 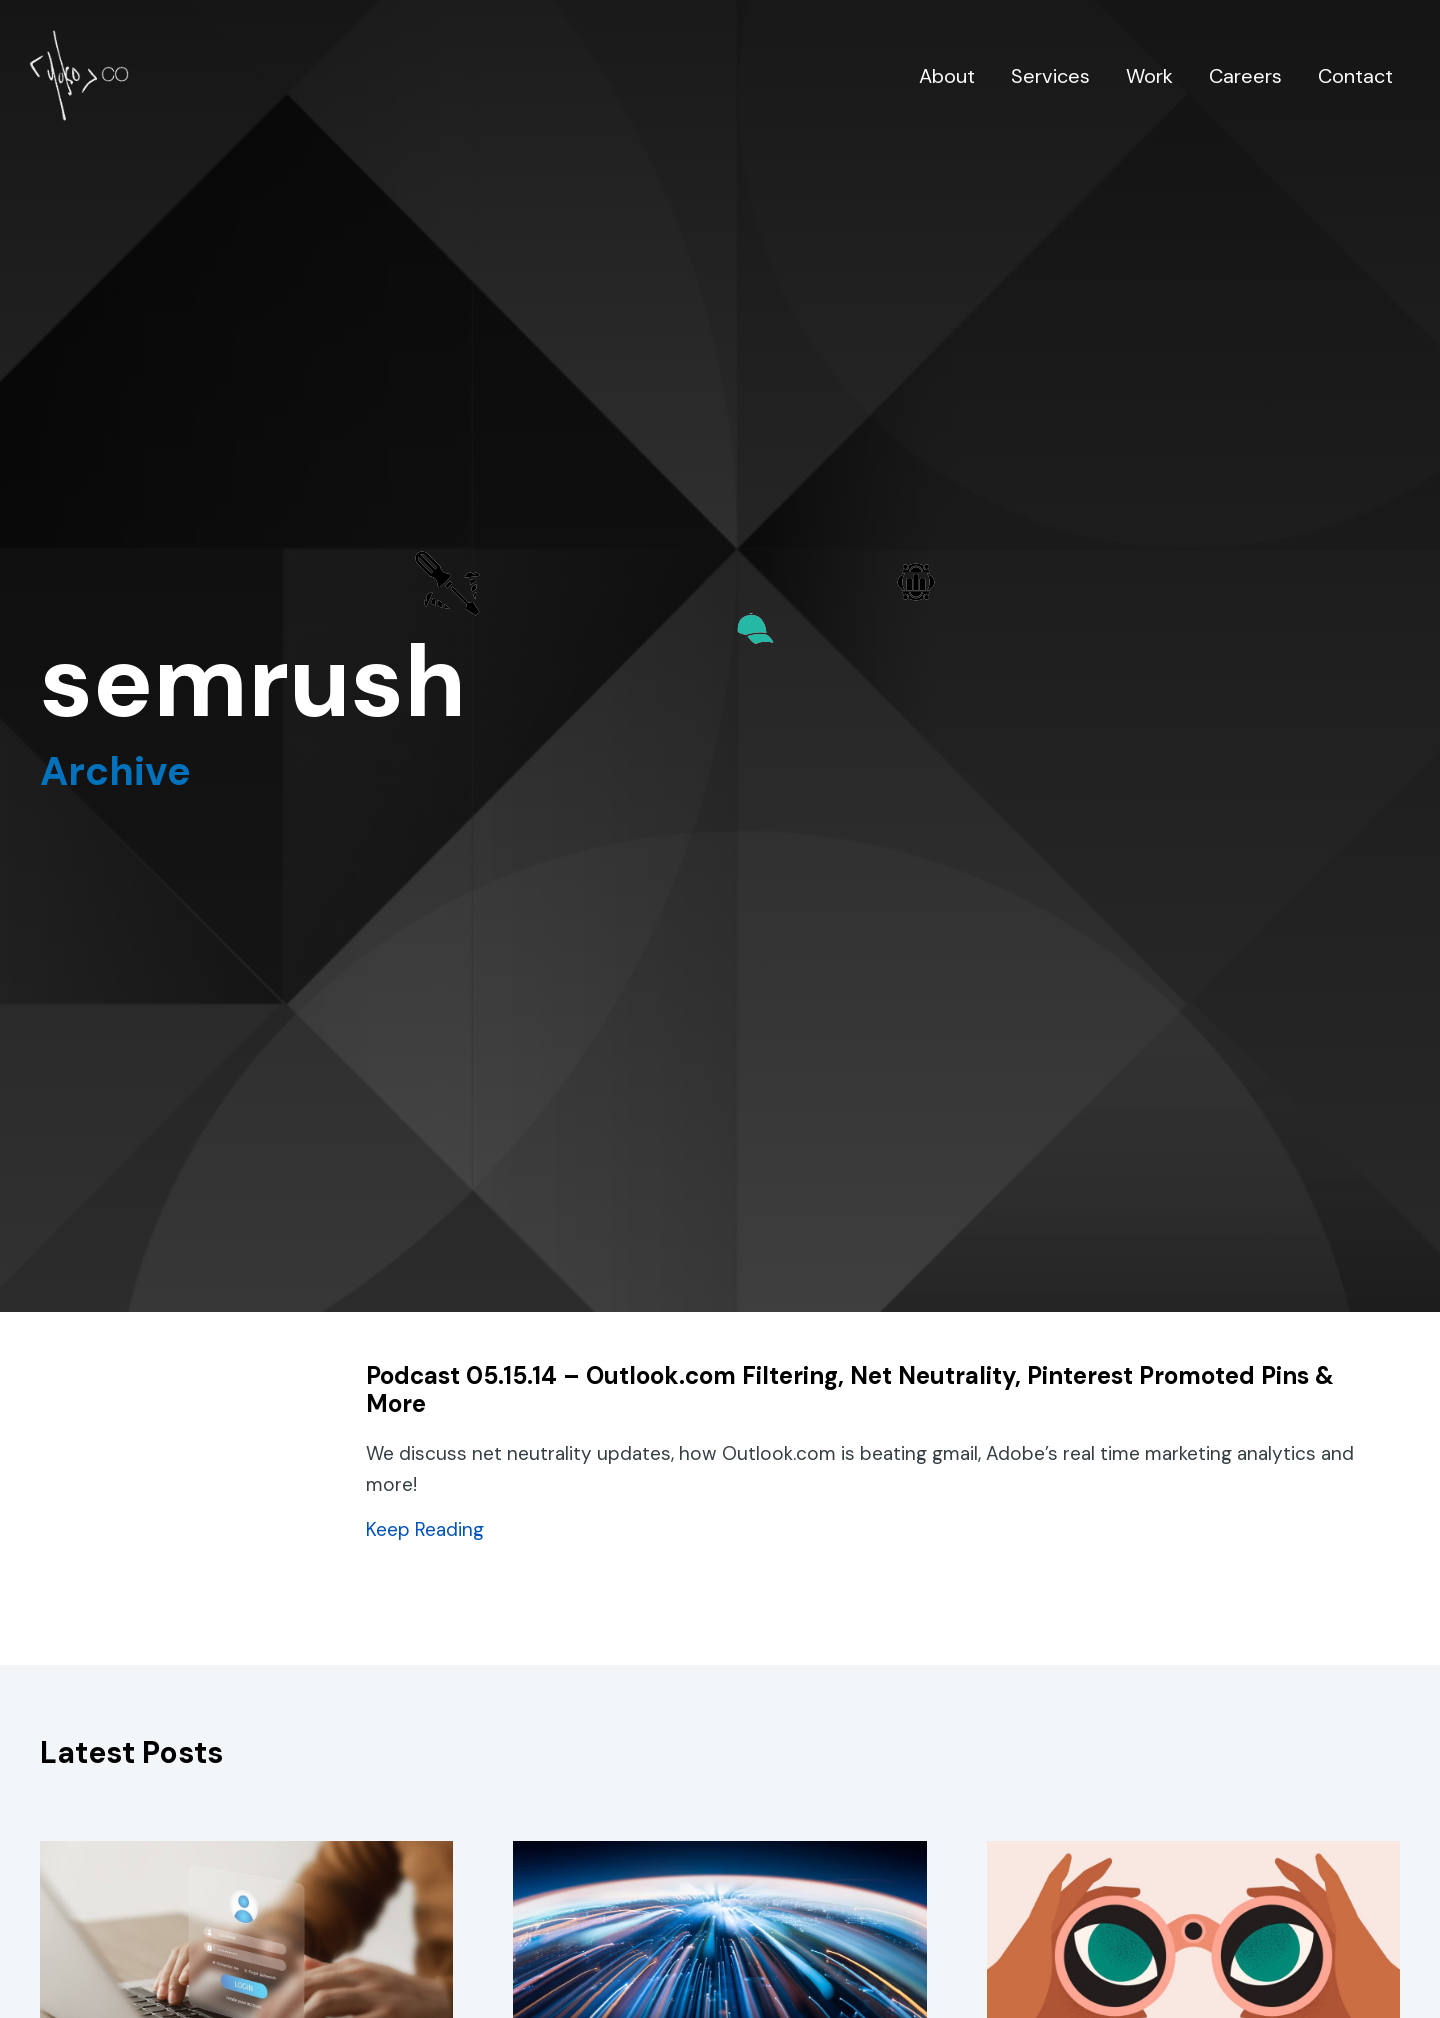 I want to click on access tools or settings, so click(x=448, y=584).